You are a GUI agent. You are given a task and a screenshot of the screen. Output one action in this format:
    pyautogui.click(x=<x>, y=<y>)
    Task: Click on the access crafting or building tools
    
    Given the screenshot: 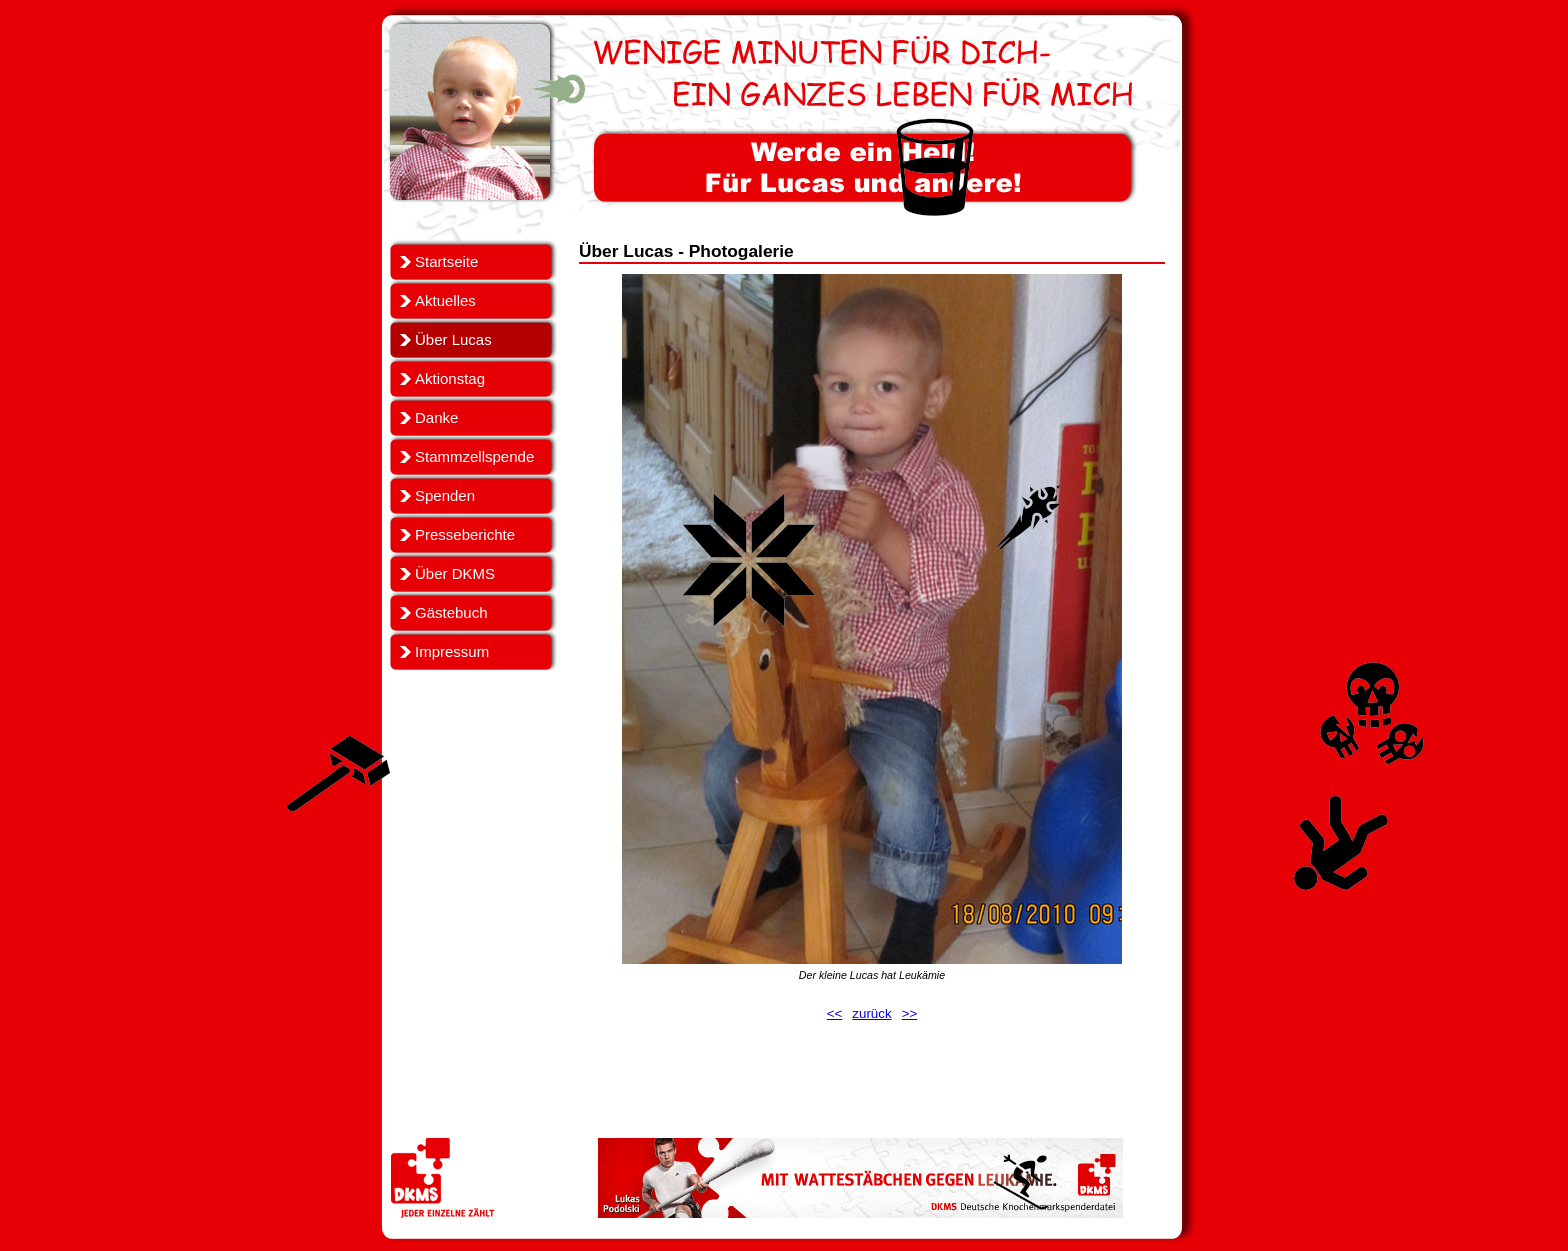 What is the action you would take?
    pyautogui.click(x=338, y=773)
    